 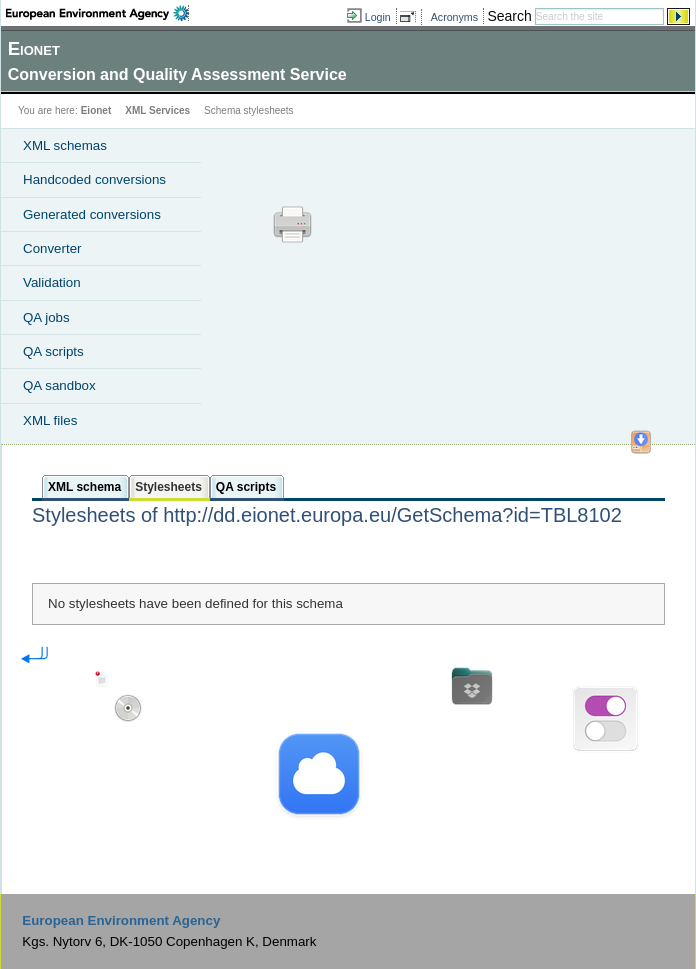 What do you see at coordinates (641, 442) in the screenshot?
I see `downloading a package or software update` at bounding box center [641, 442].